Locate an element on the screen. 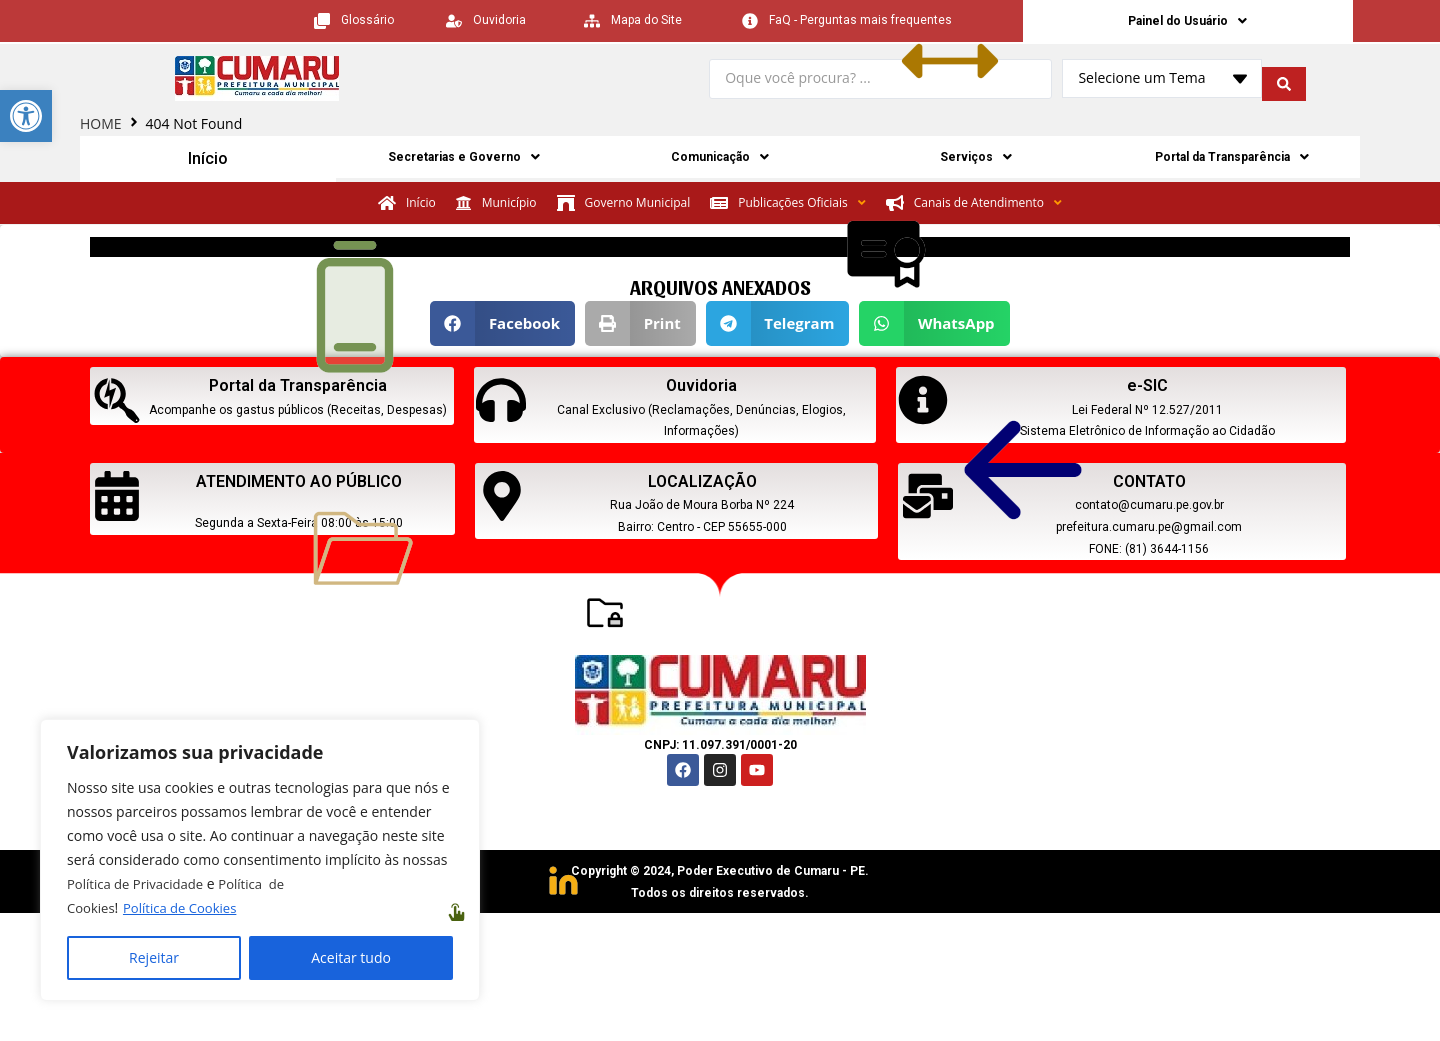 Image resolution: width=1440 pixels, height=1041 pixels. connect with LinkedIn profile is located at coordinates (563, 880).